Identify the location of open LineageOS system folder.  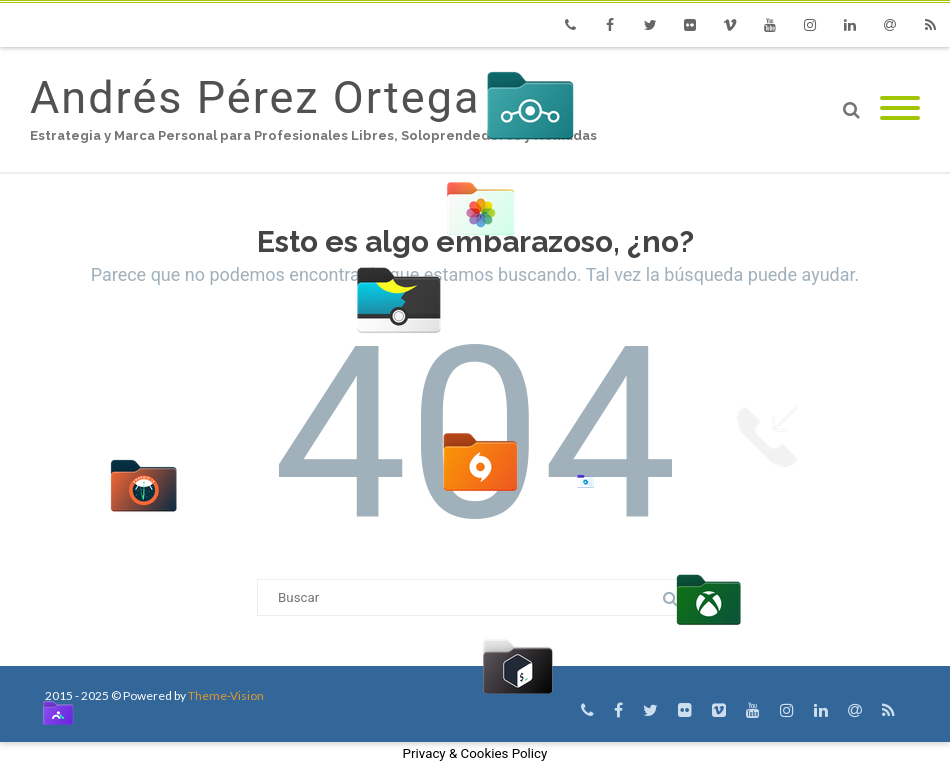
(530, 108).